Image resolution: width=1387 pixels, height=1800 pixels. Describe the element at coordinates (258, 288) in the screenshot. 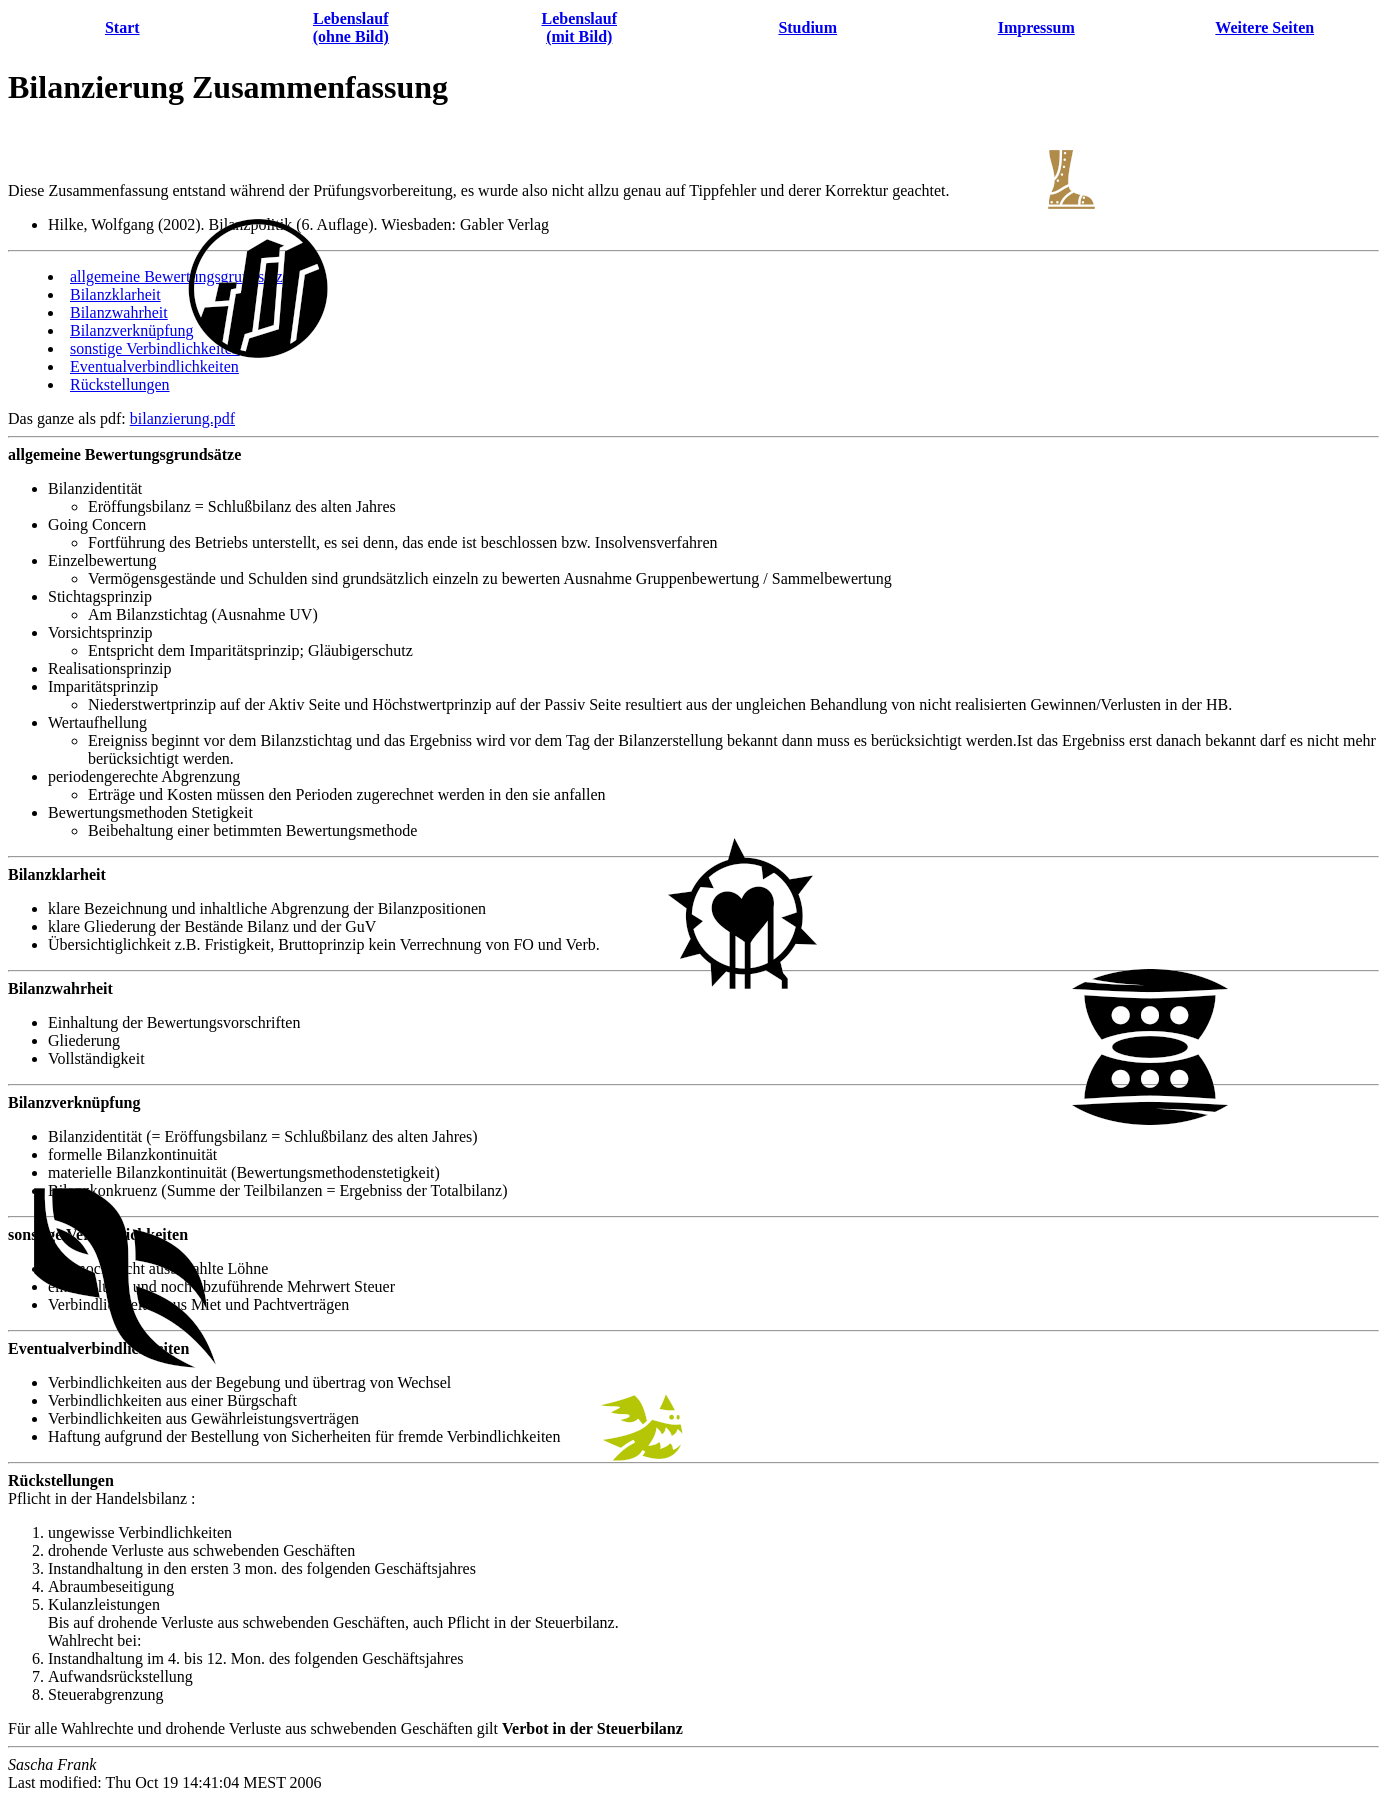

I see `navigate to rocky terrain or mountain area in game` at that location.